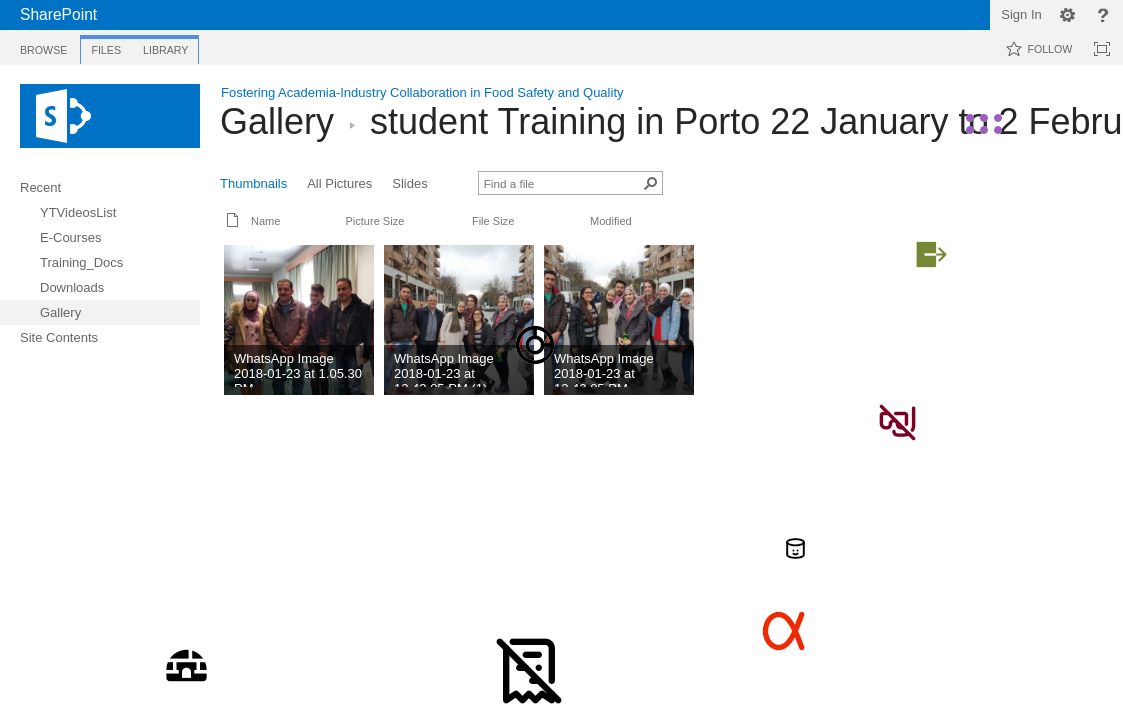 The height and width of the screenshot is (720, 1123). Describe the element at coordinates (535, 345) in the screenshot. I see `view donut chart analytics` at that location.